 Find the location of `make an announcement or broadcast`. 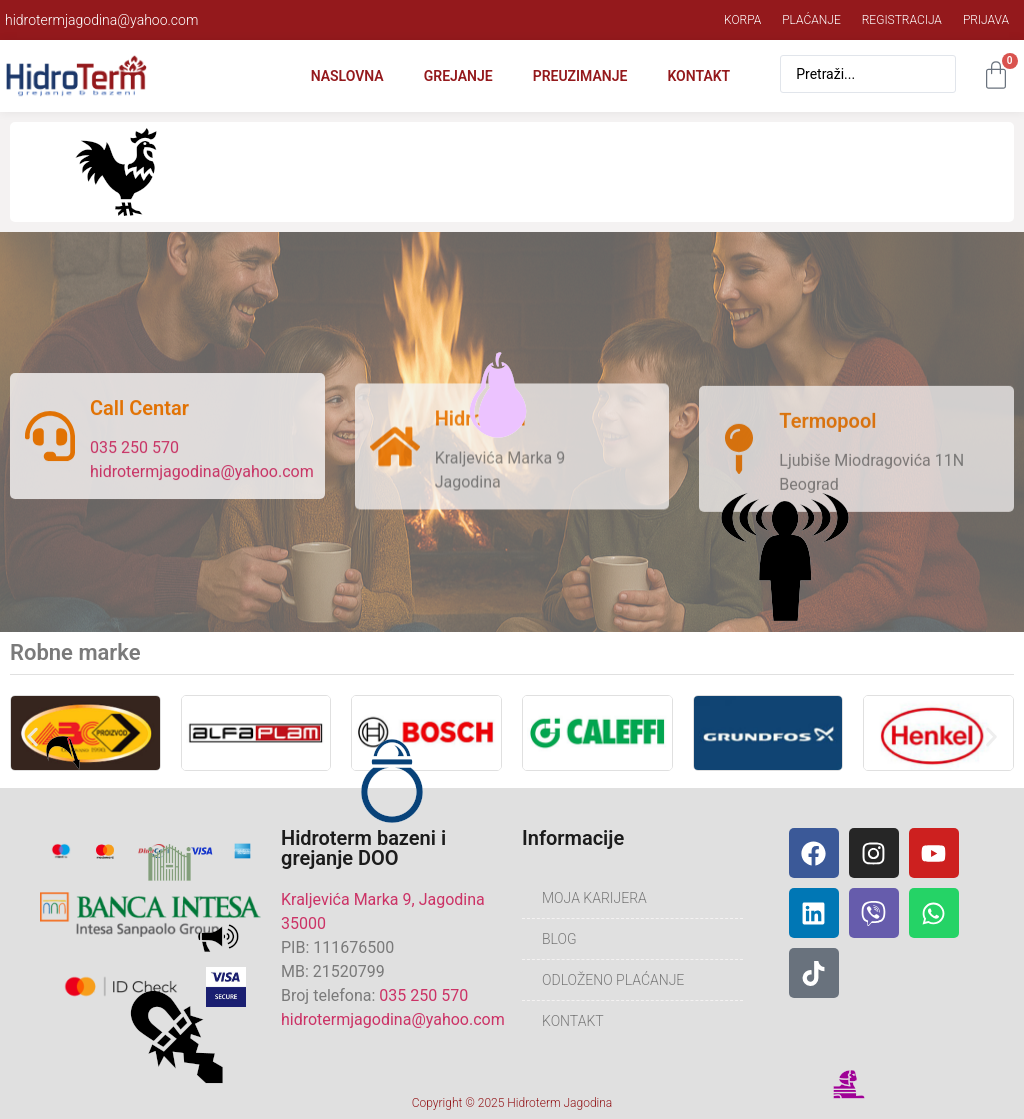

make an announcement or broadcast is located at coordinates (217, 936).